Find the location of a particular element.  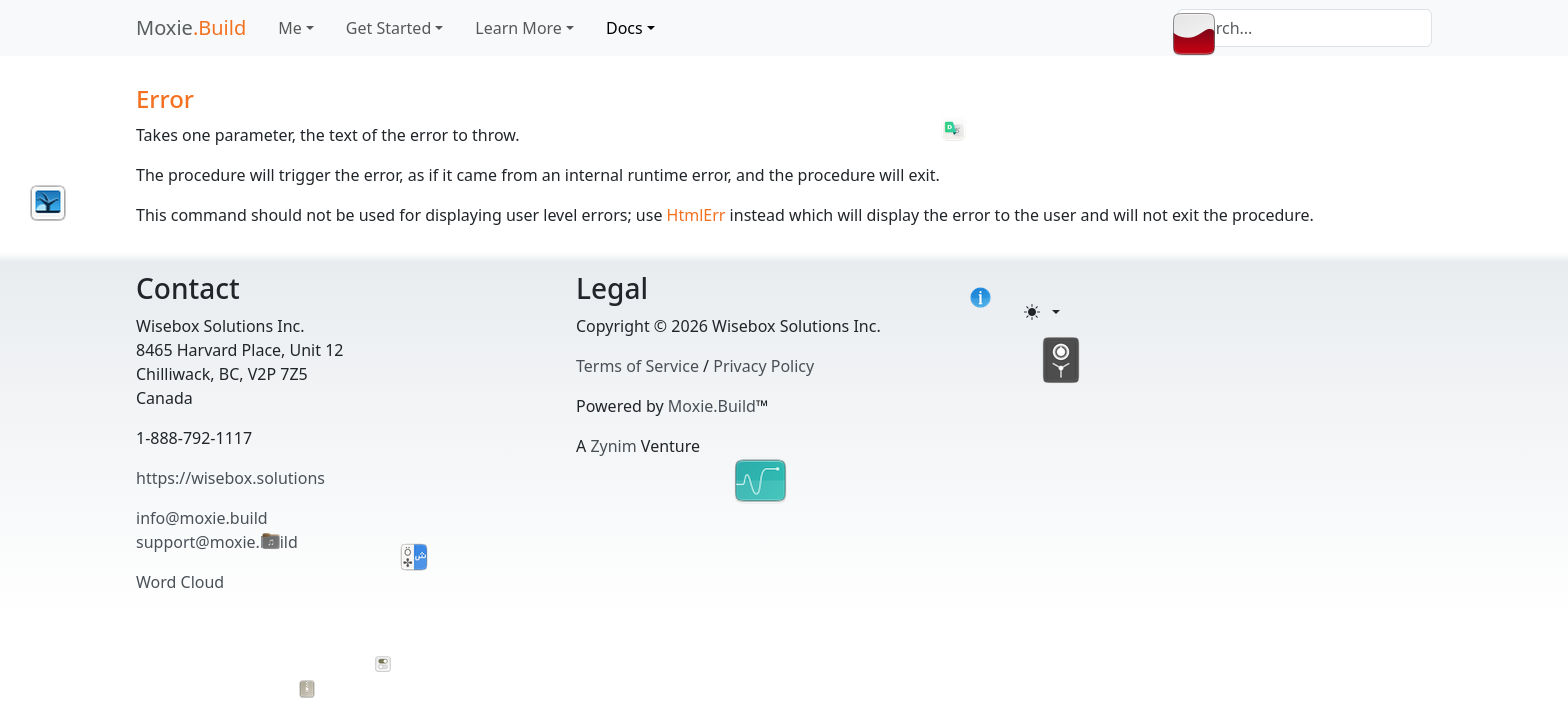

open wine compatibility layer application is located at coordinates (1194, 34).